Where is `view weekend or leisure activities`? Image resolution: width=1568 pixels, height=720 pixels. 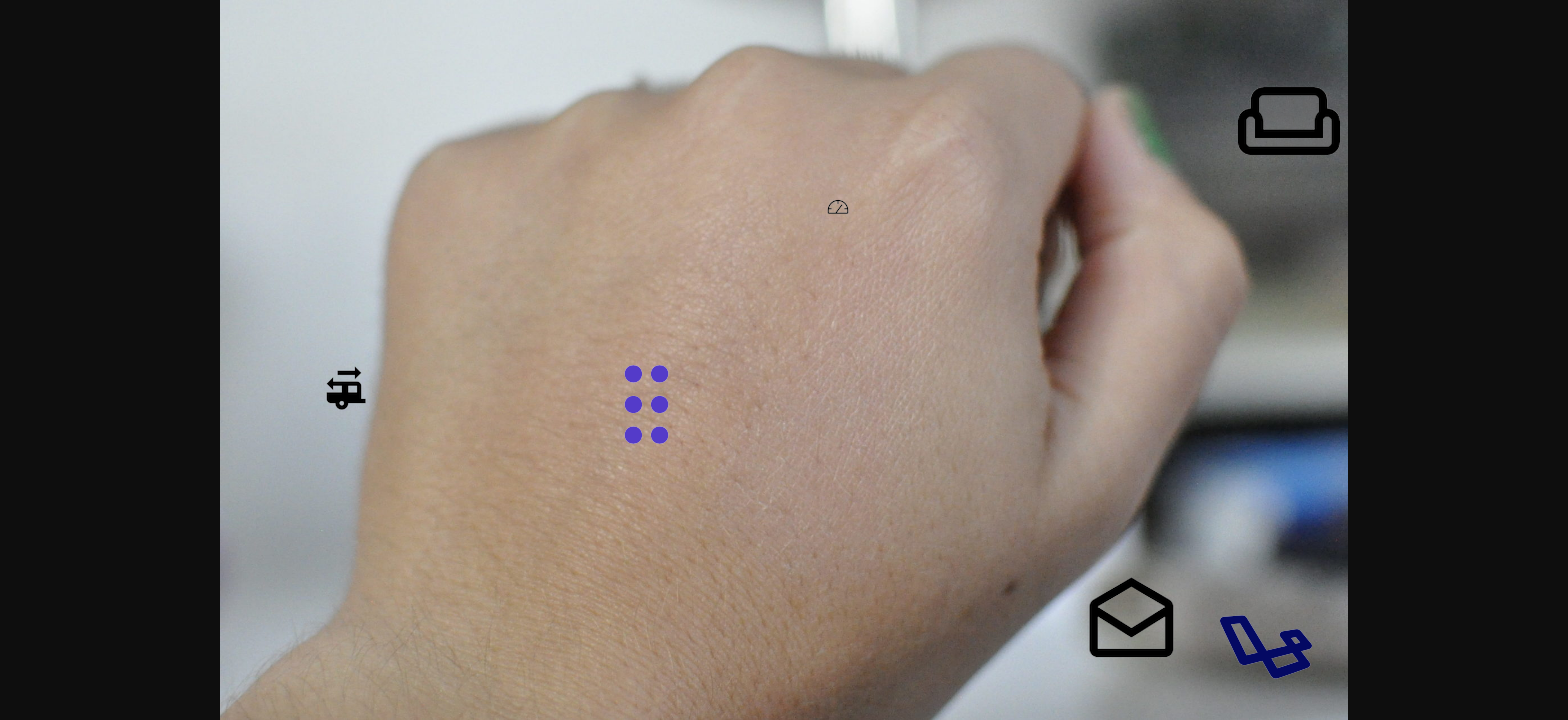
view weekend or leisure activities is located at coordinates (1289, 121).